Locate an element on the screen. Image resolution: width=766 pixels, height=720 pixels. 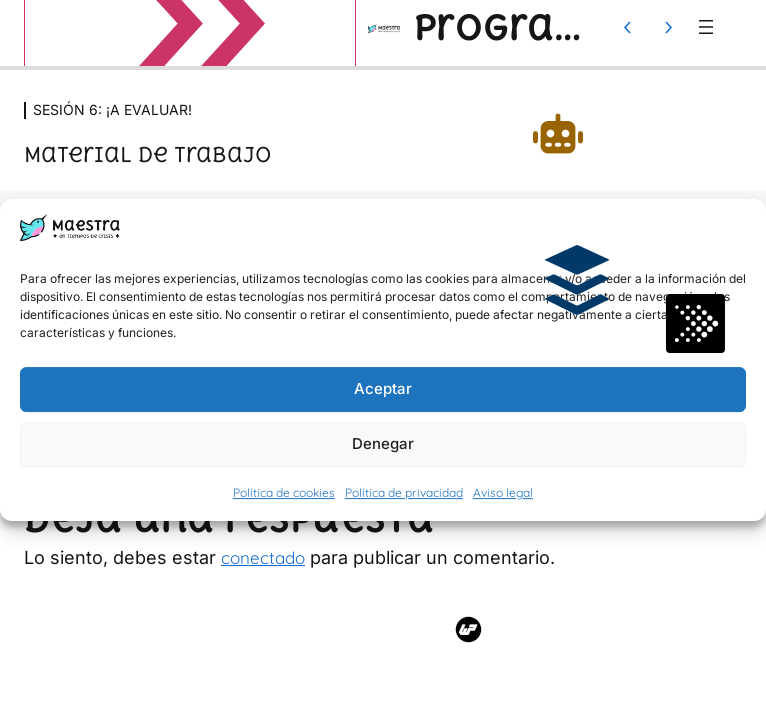
presto database logo is located at coordinates (695, 323).